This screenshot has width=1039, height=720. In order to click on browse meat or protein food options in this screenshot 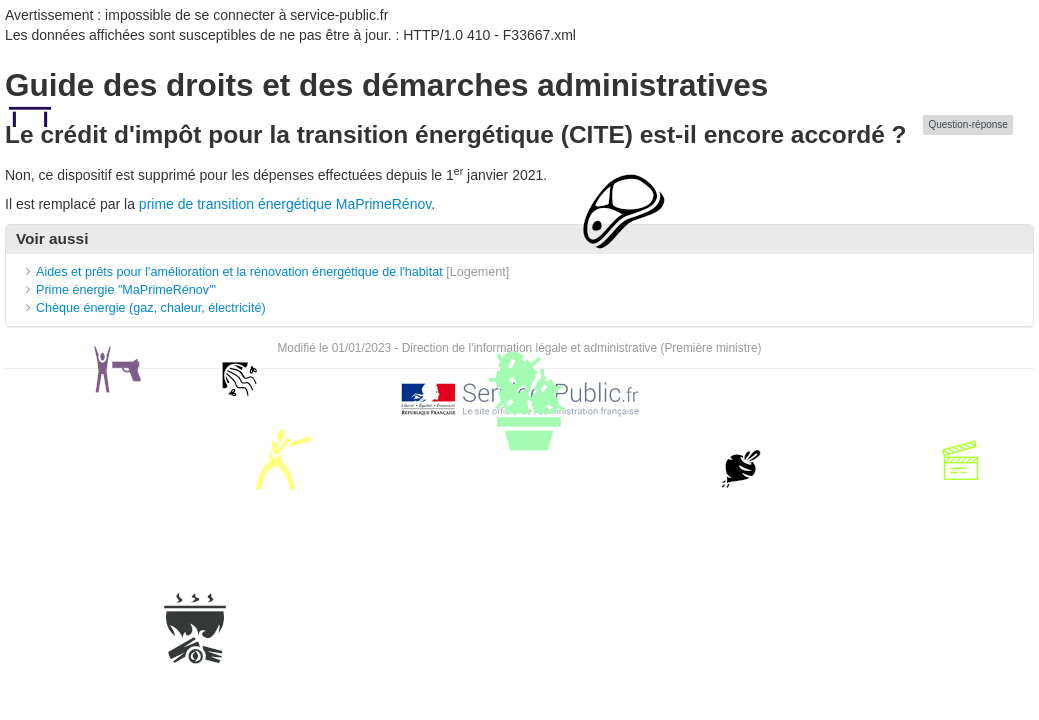, I will do `click(624, 212)`.